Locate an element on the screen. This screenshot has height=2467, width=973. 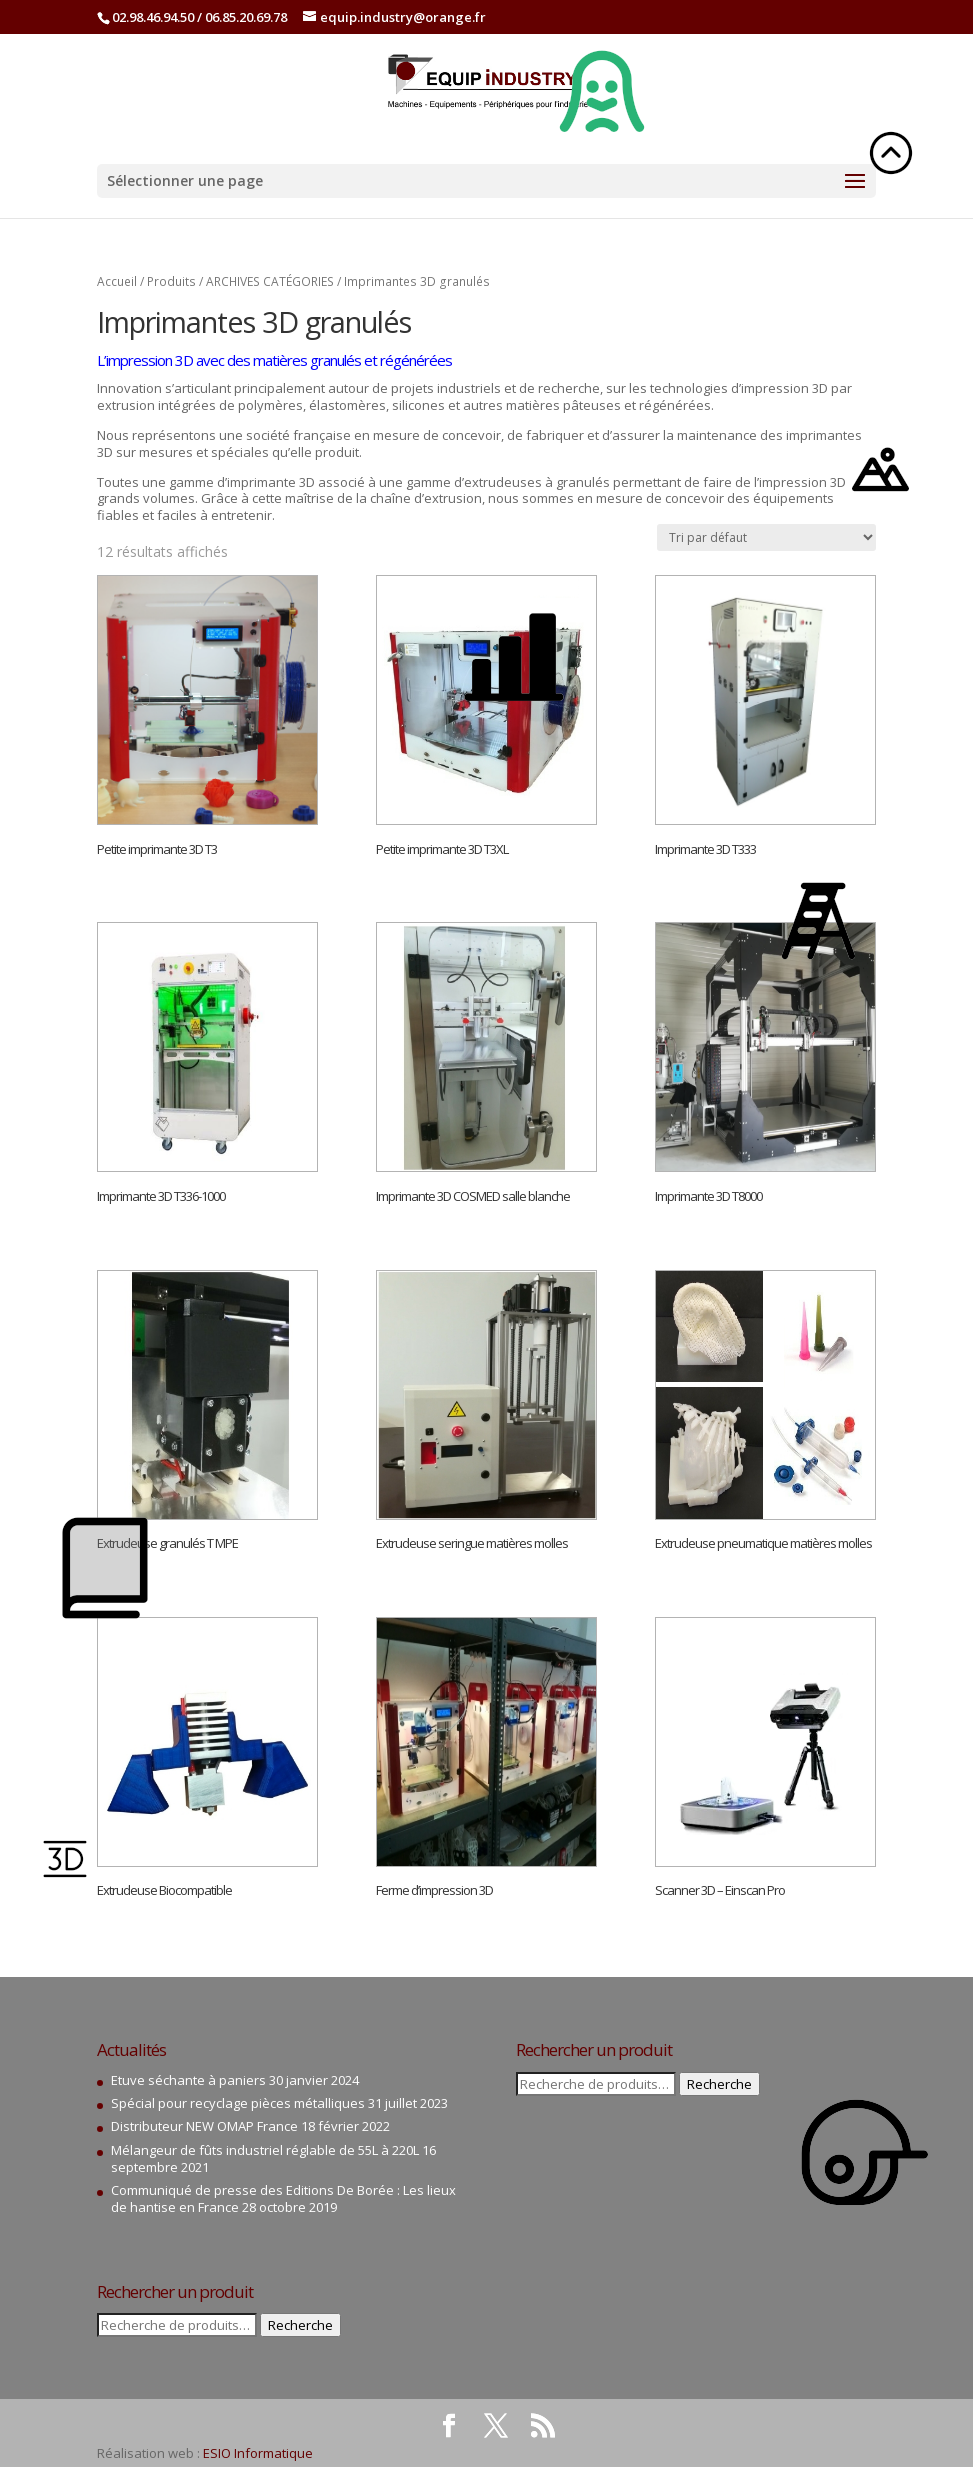
switch to 3D view mode is located at coordinates (65, 1859).